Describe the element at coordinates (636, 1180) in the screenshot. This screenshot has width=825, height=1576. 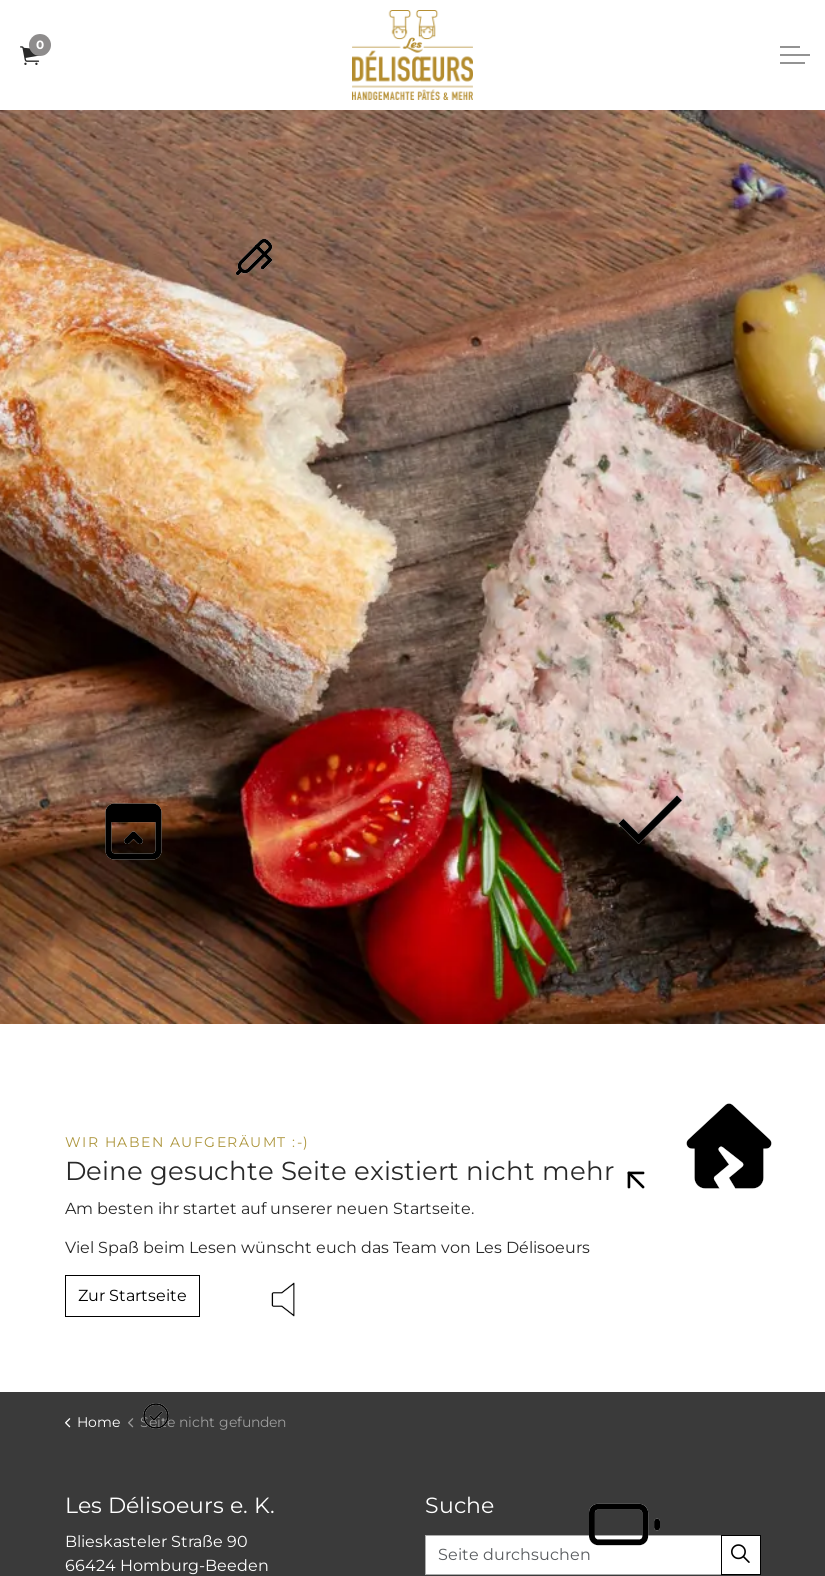
I see `navigate back to previous screen` at that location.